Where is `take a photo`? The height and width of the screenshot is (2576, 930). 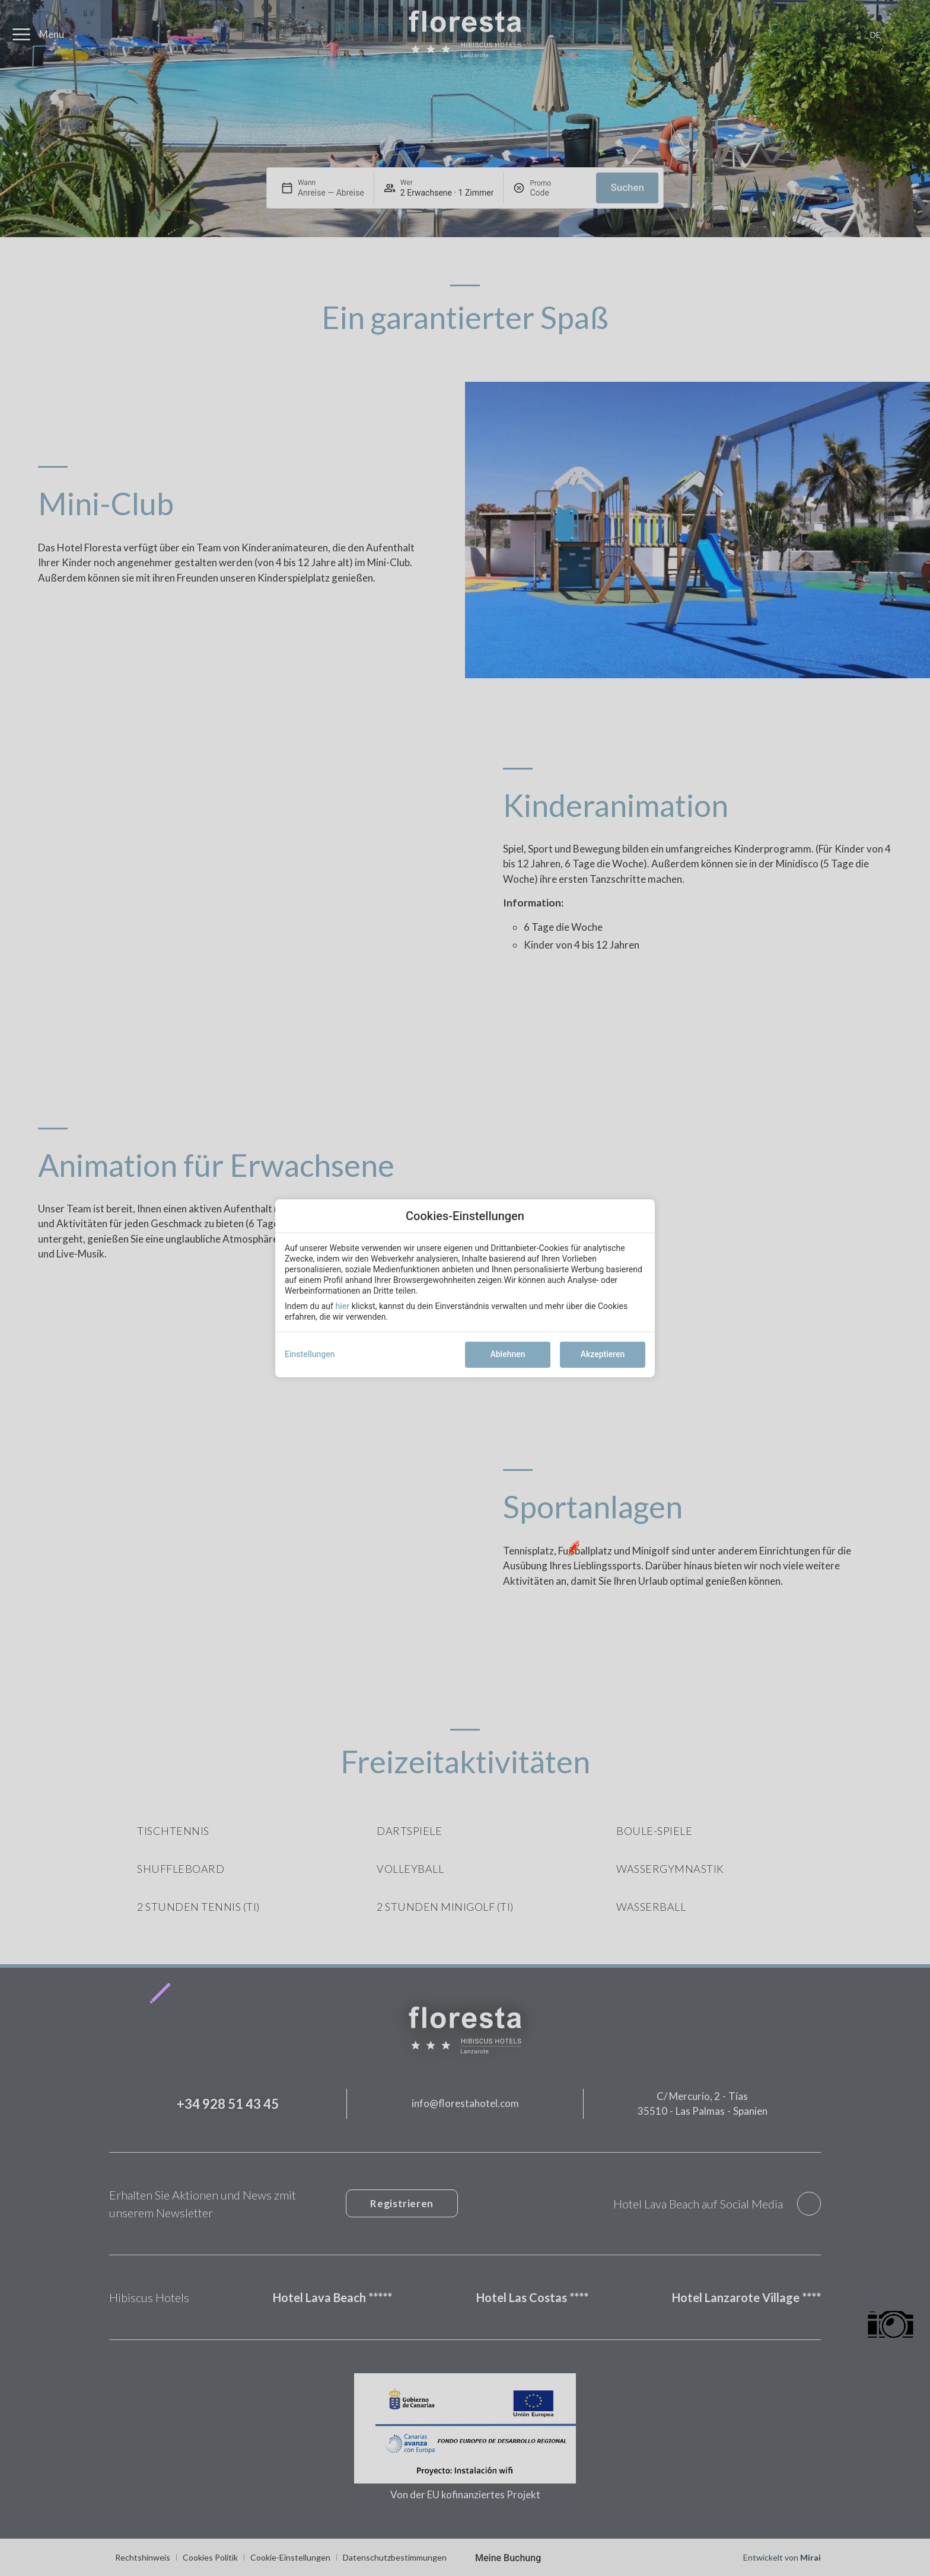
take a photo is located at coordinates (890, 2324).